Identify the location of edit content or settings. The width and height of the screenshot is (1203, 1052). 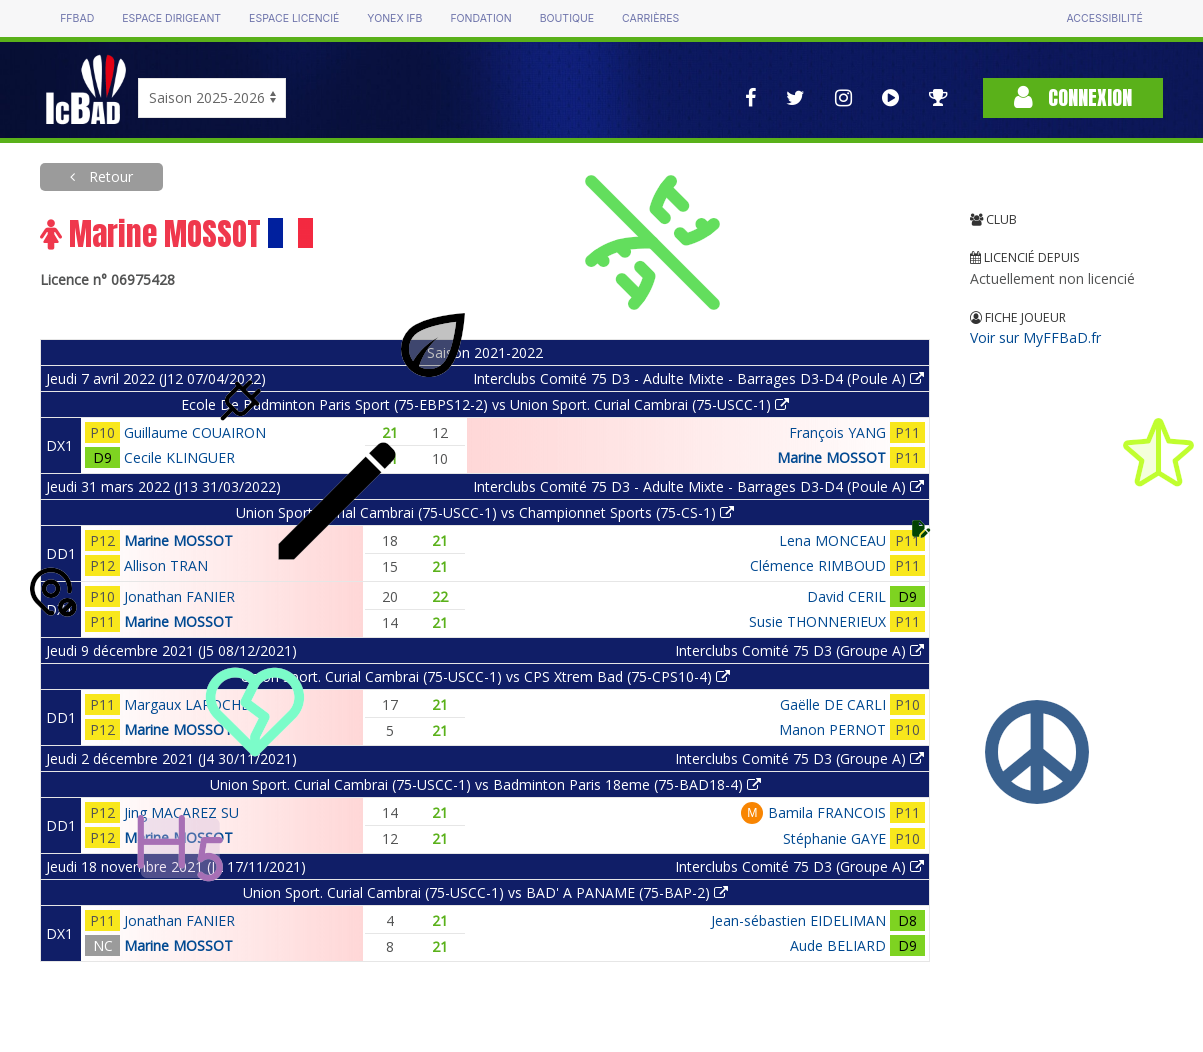
(337, 501).